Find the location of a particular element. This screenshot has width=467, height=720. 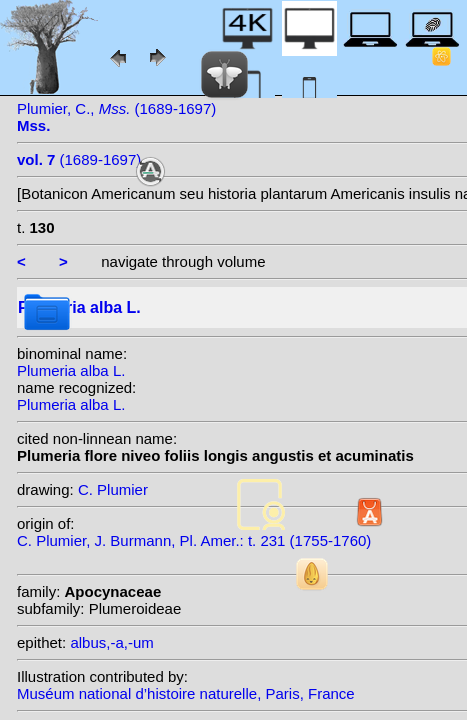

check for available software updates is located at coordinates (150, 171).